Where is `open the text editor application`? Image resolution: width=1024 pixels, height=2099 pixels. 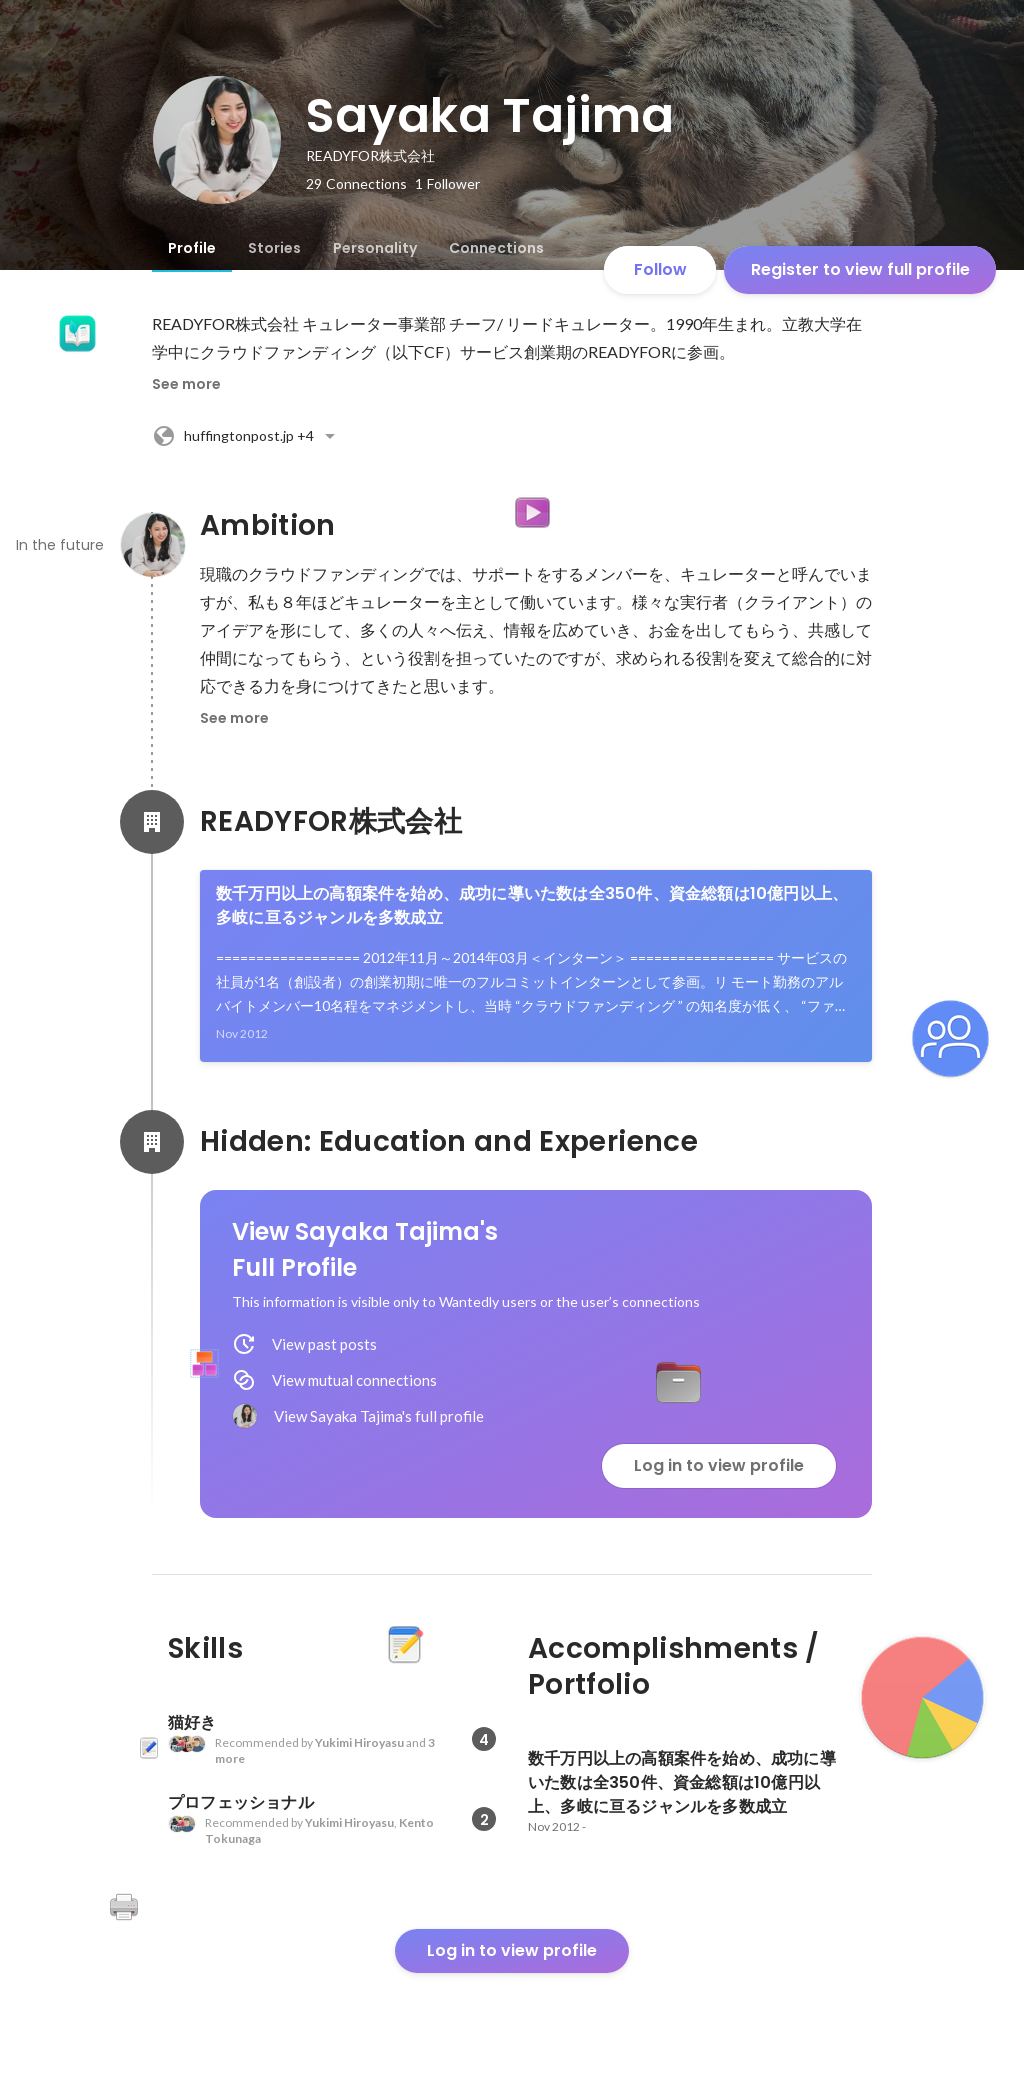
open the text editor application is located at coordinates (404, 1644).